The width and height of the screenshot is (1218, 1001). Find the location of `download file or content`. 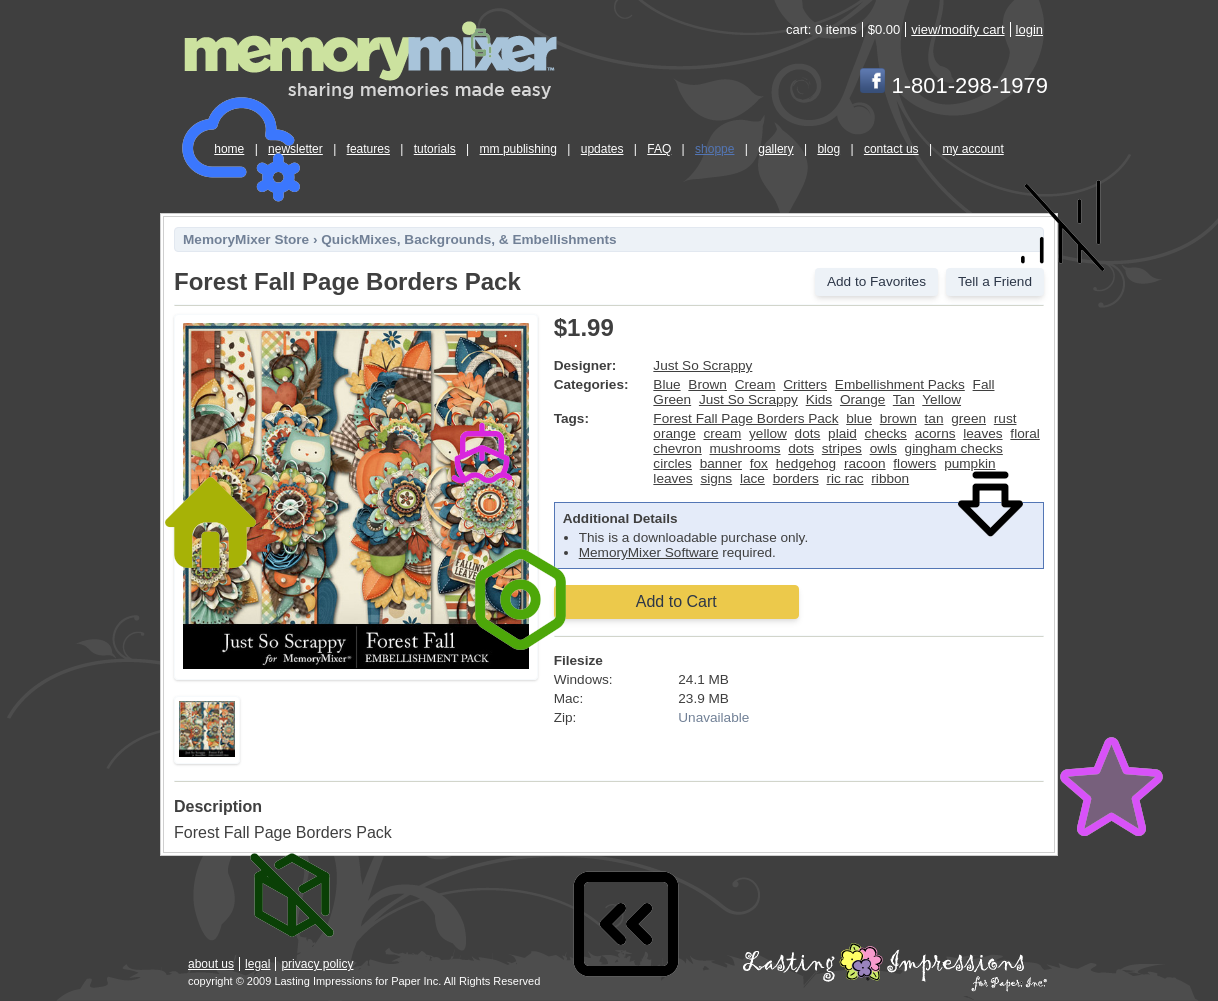

download file or content is located at coordinates (990, 501).